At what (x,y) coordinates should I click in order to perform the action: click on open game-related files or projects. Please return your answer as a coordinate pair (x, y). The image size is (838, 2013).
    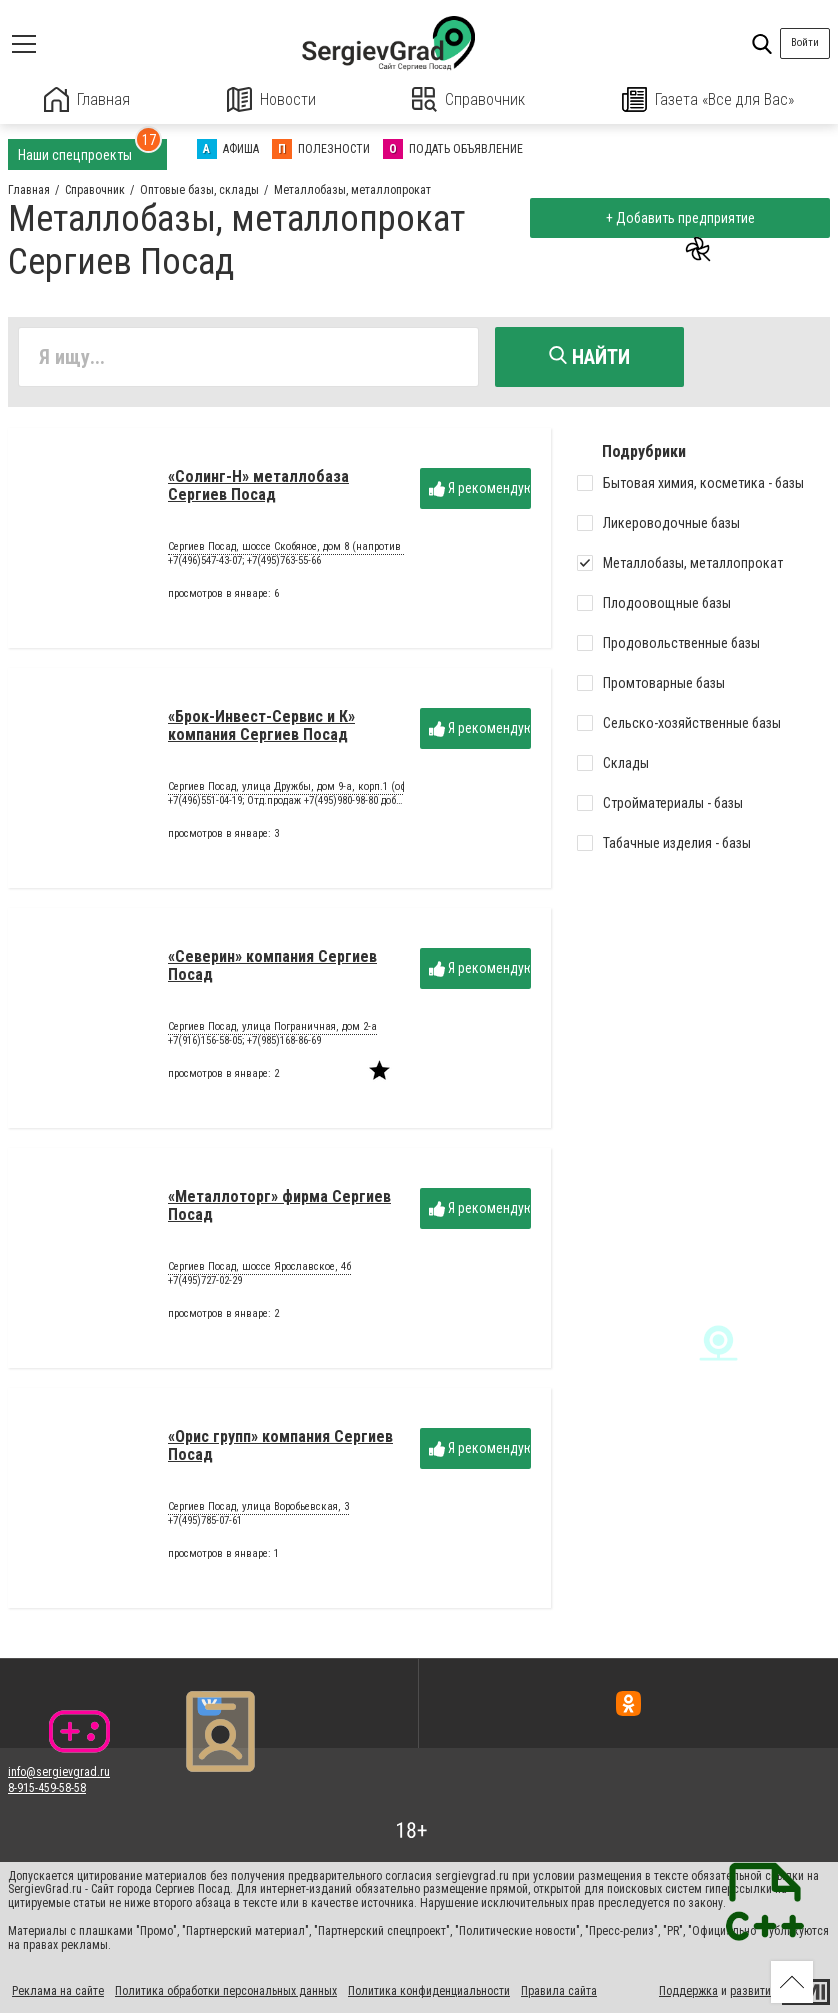
    Looking at the image, I should click on (79, 1729).